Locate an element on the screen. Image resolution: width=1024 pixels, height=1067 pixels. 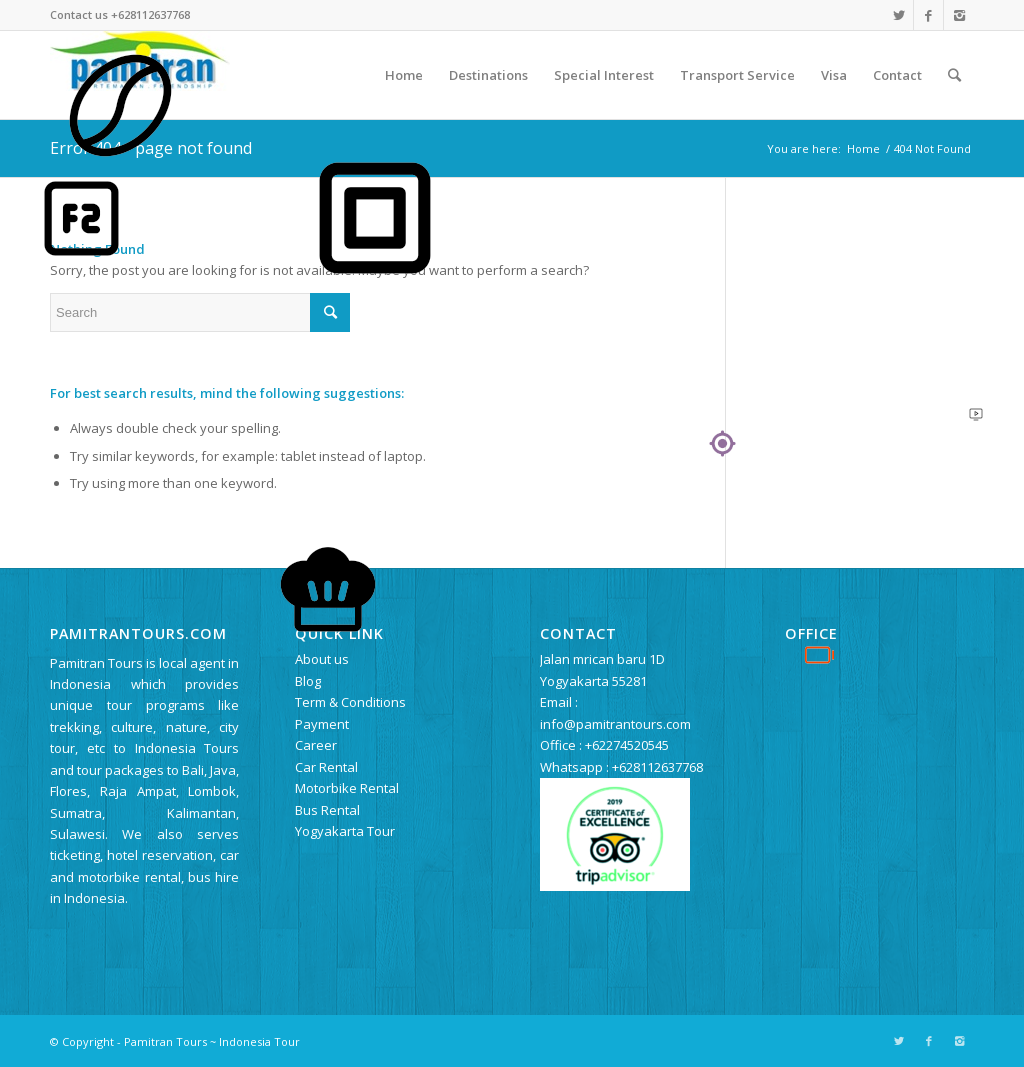
toggle F2 function key shortcut is located at coordinates (81, 218).